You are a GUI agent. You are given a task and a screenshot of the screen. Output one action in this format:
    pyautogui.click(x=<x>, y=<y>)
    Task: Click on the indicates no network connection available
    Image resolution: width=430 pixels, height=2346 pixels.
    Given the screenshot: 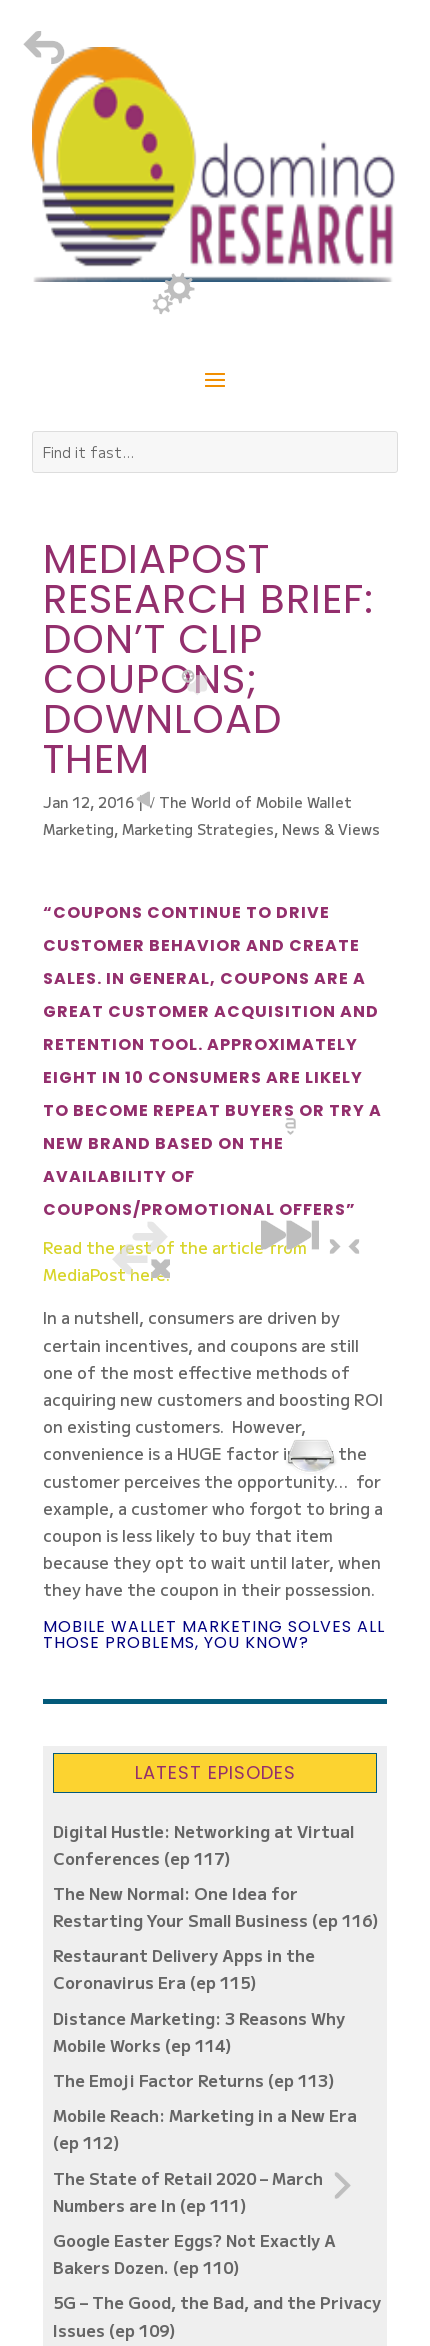 What is the action you would take?
    pyautogui.click(x=140, y=1248)
    